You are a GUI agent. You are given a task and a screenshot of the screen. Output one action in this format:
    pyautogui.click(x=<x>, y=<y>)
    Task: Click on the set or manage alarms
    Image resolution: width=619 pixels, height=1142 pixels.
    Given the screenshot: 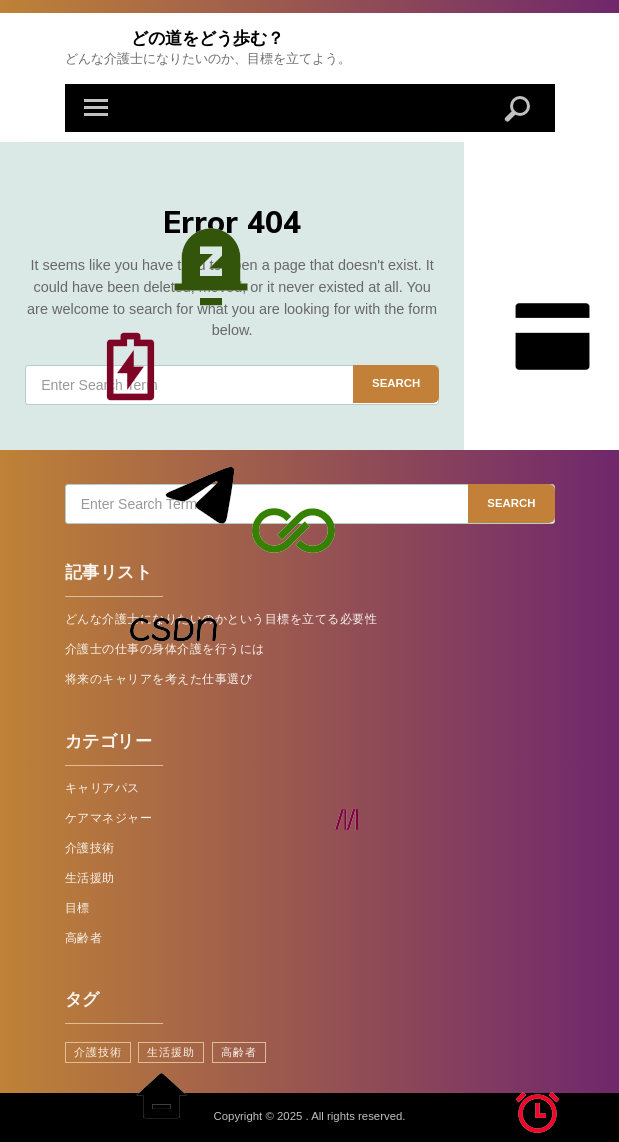 What is the action you would take?
    pyautogui.click(x=537, y=1111)
    